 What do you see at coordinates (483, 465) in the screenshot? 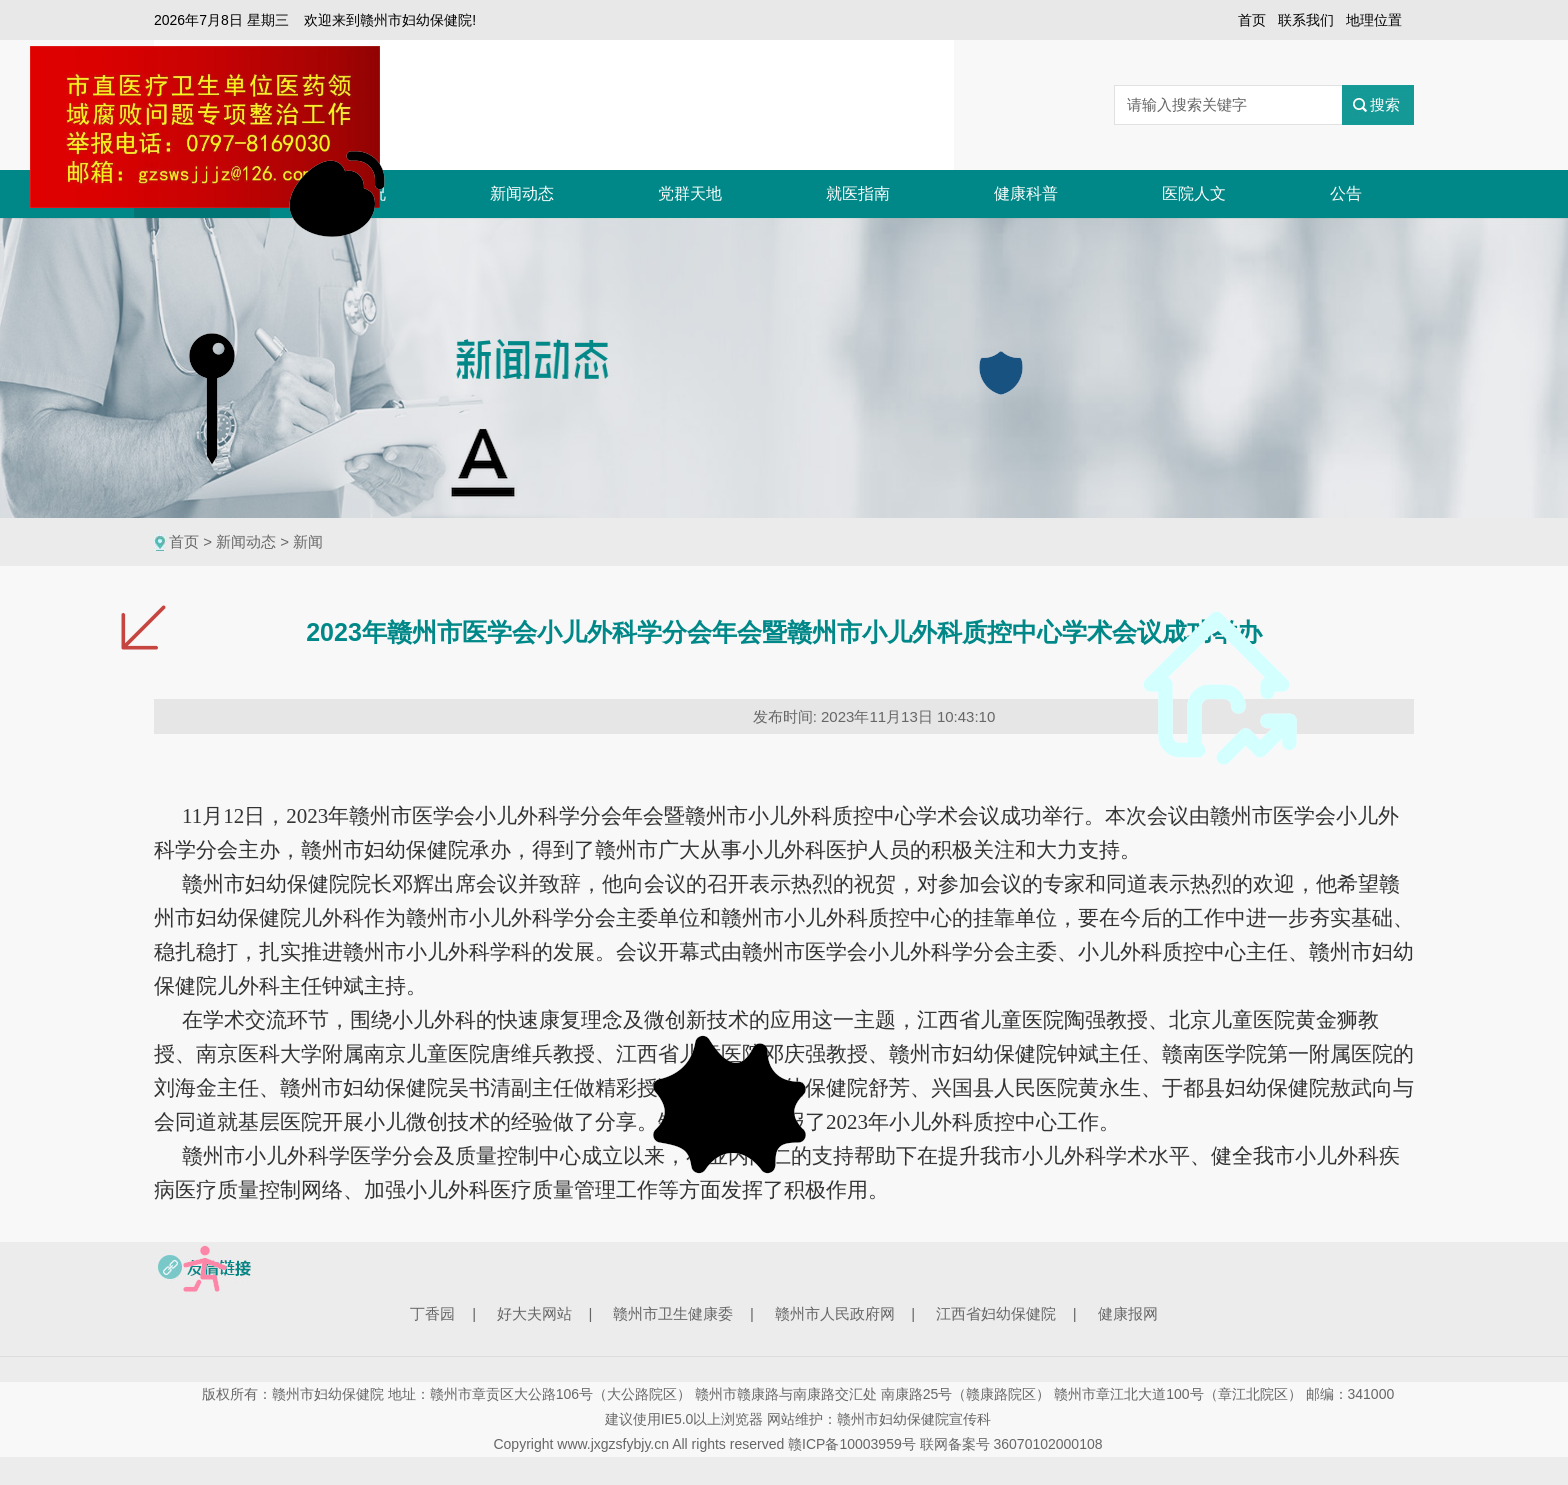
I see `format or style text` at bounding box center [483, 465].